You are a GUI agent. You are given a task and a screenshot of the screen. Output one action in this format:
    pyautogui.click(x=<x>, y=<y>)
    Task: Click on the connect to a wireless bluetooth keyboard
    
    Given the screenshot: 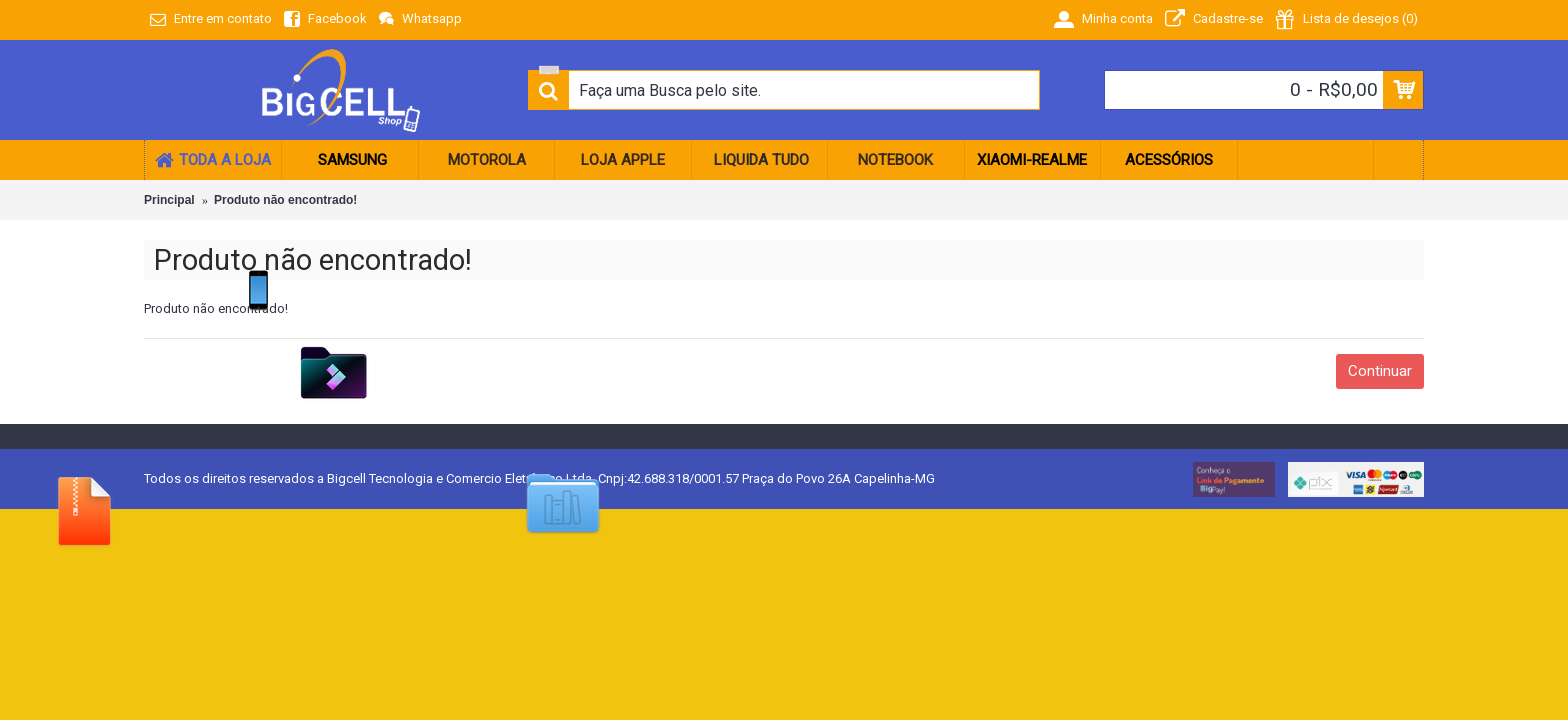 What is the action you would take?
    pyautogui.click(x=549, y=70)
    